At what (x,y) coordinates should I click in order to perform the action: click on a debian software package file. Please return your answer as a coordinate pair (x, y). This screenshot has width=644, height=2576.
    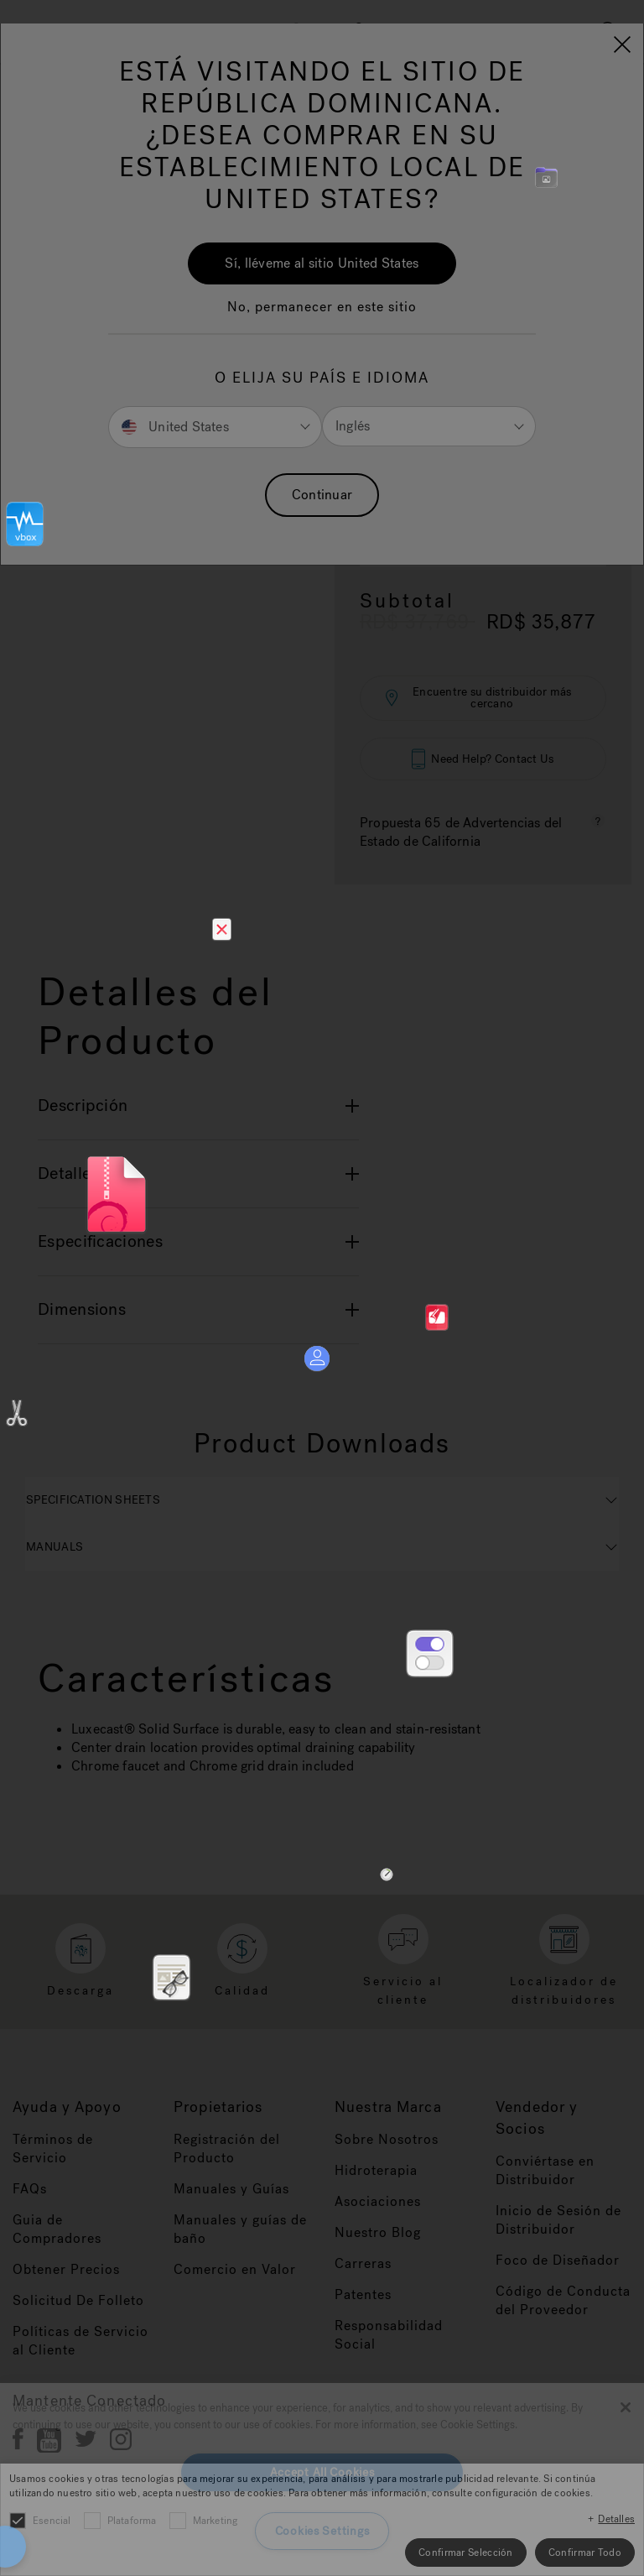
    Looking at the image, I should click on (117, 1196).